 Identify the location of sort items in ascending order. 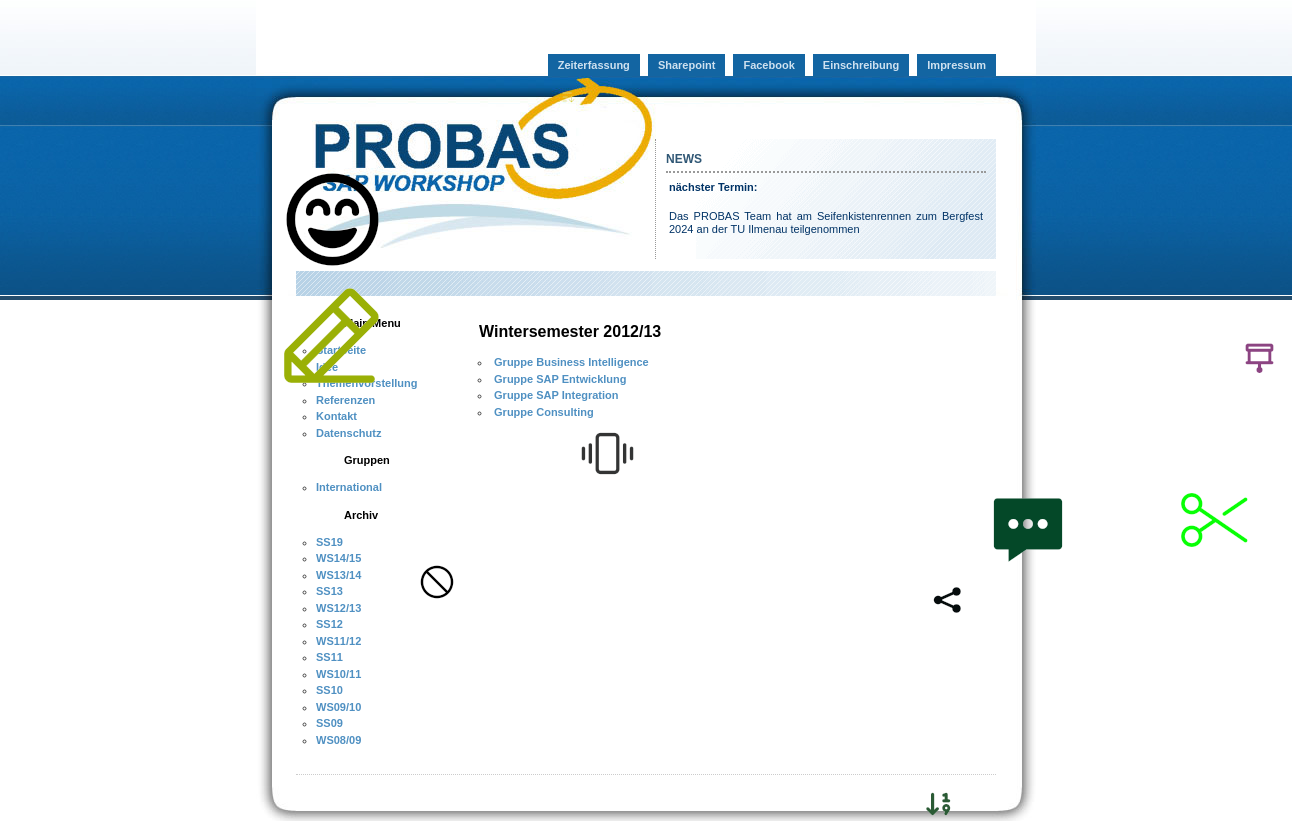
(568, 97).